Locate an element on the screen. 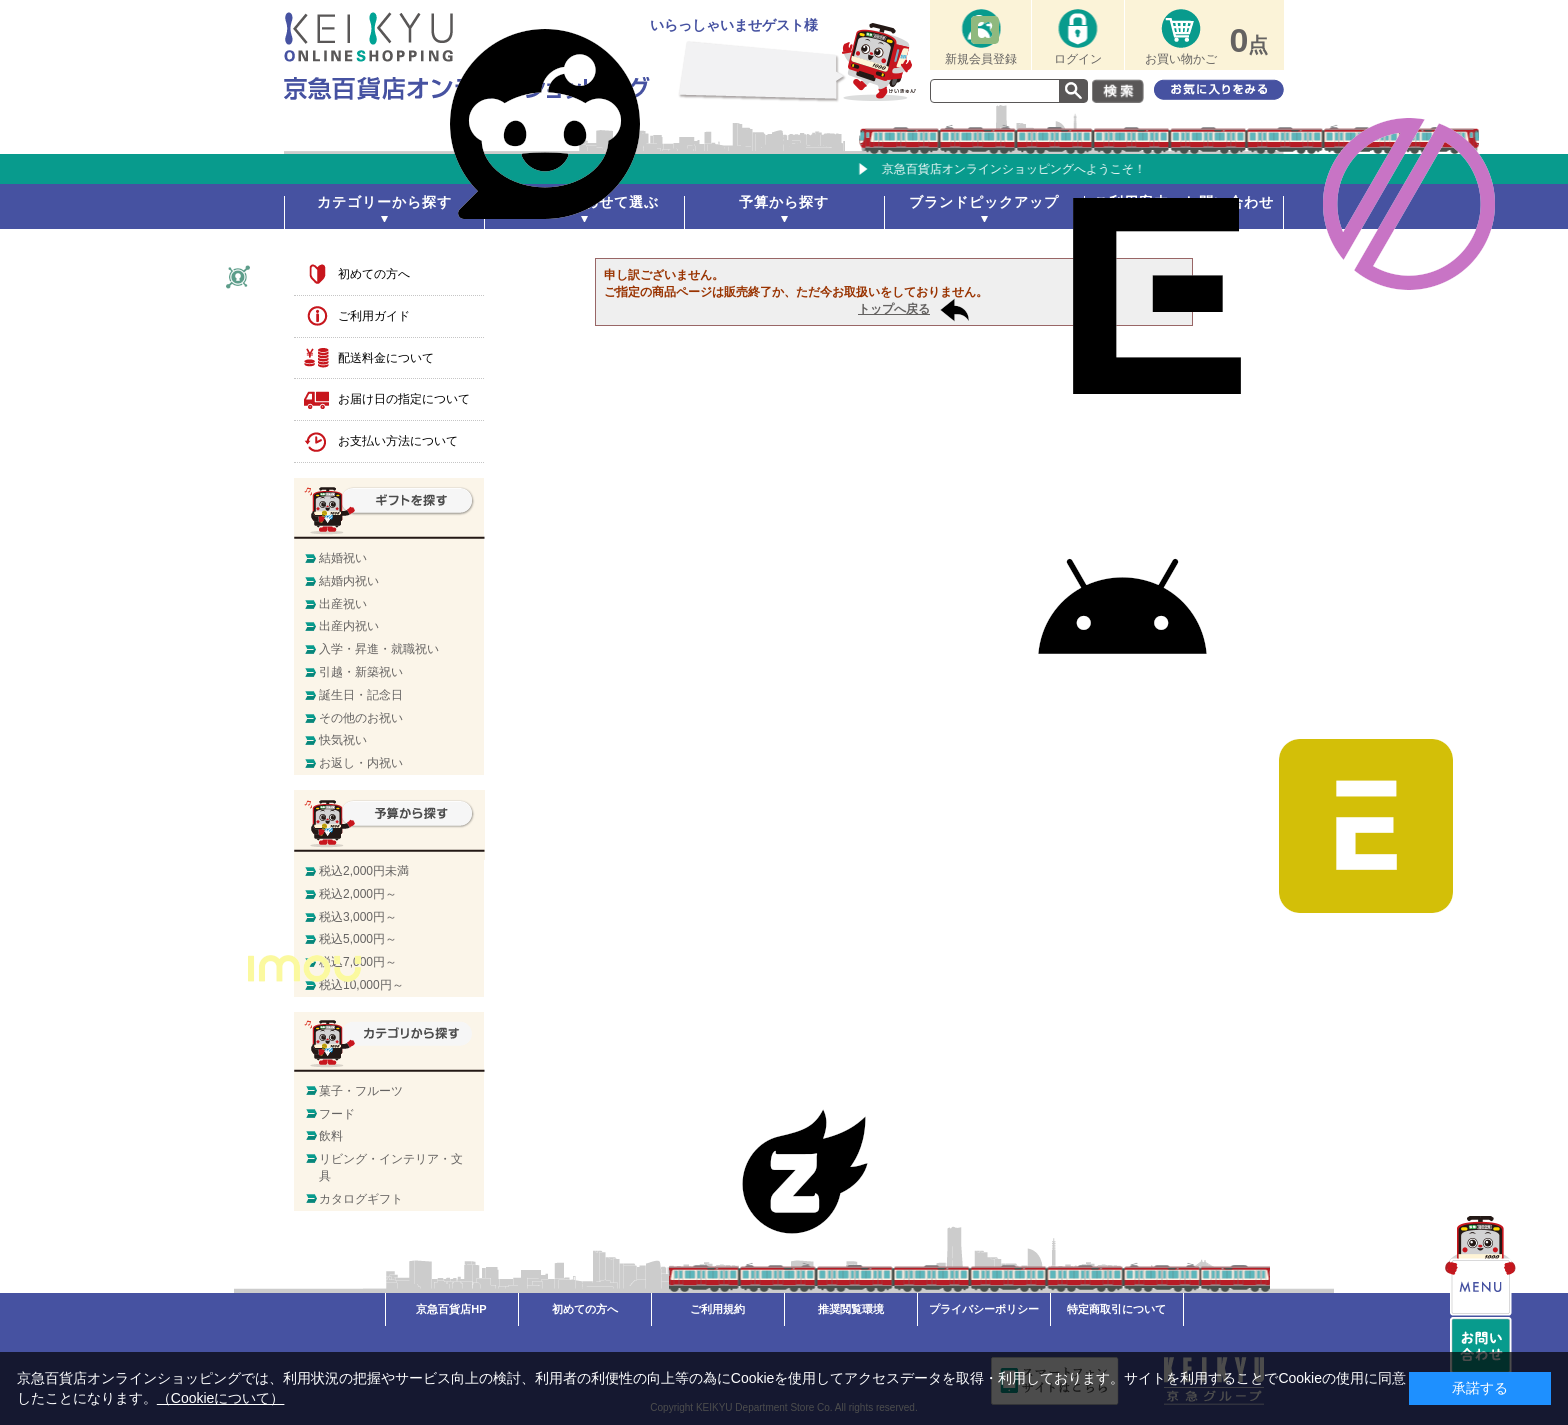  open ERPNext application is located at coordinates (1366, 826).